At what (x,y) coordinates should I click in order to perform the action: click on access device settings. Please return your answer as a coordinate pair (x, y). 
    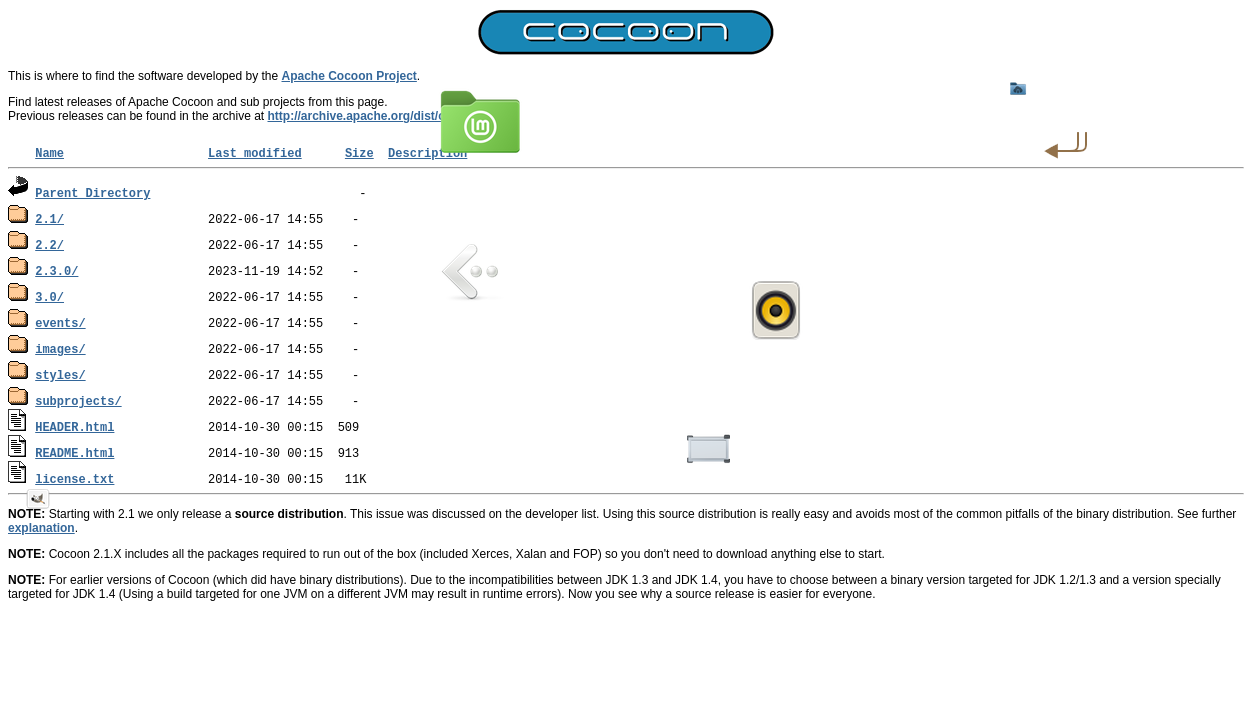
    Looking at the image, I should click on (708, 449).